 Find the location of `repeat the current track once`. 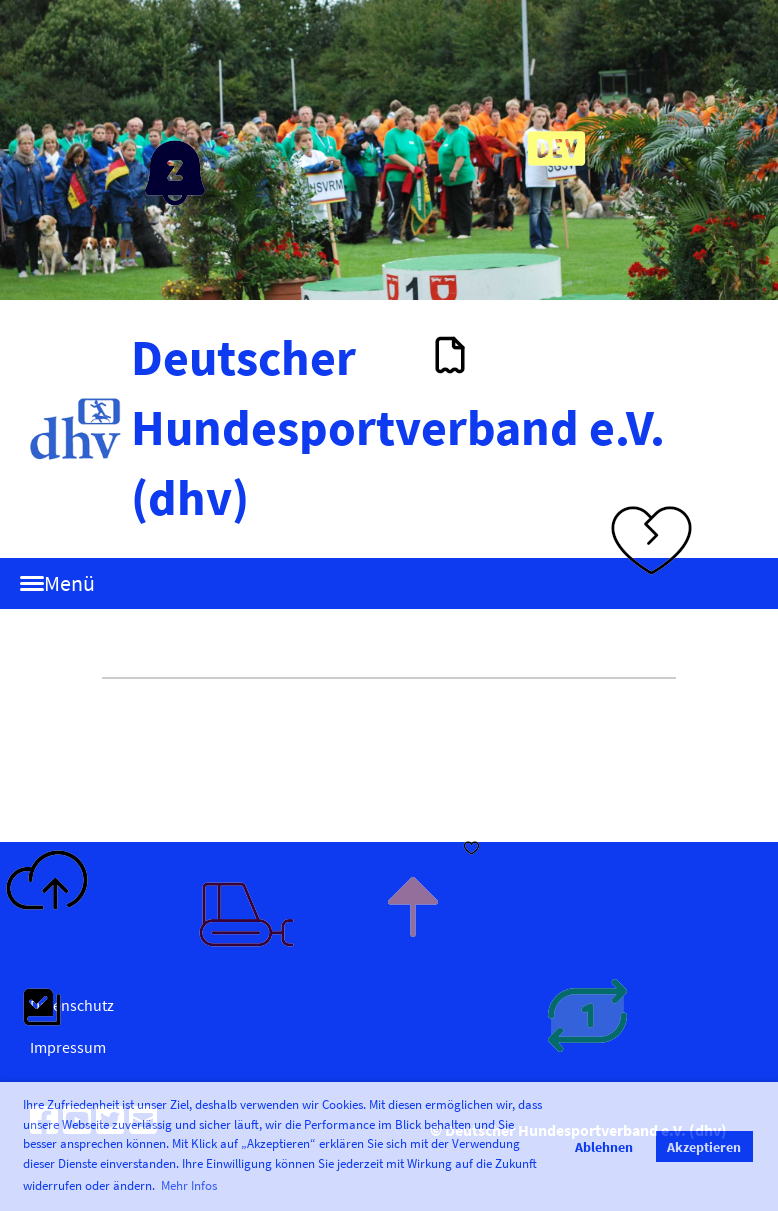

repeat the current track once is located at coordinates (587, 1015).